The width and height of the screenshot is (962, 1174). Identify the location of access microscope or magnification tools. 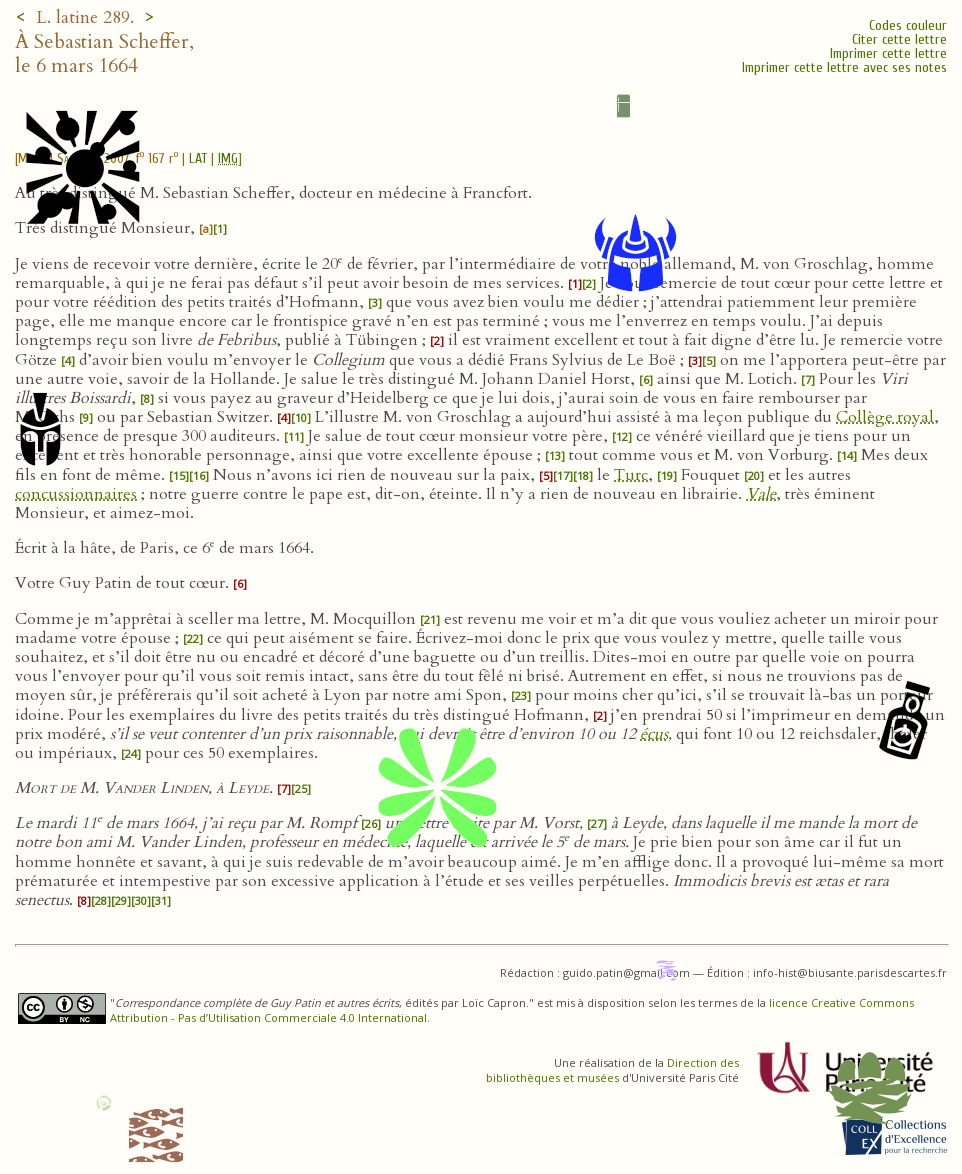
(104, 1102).